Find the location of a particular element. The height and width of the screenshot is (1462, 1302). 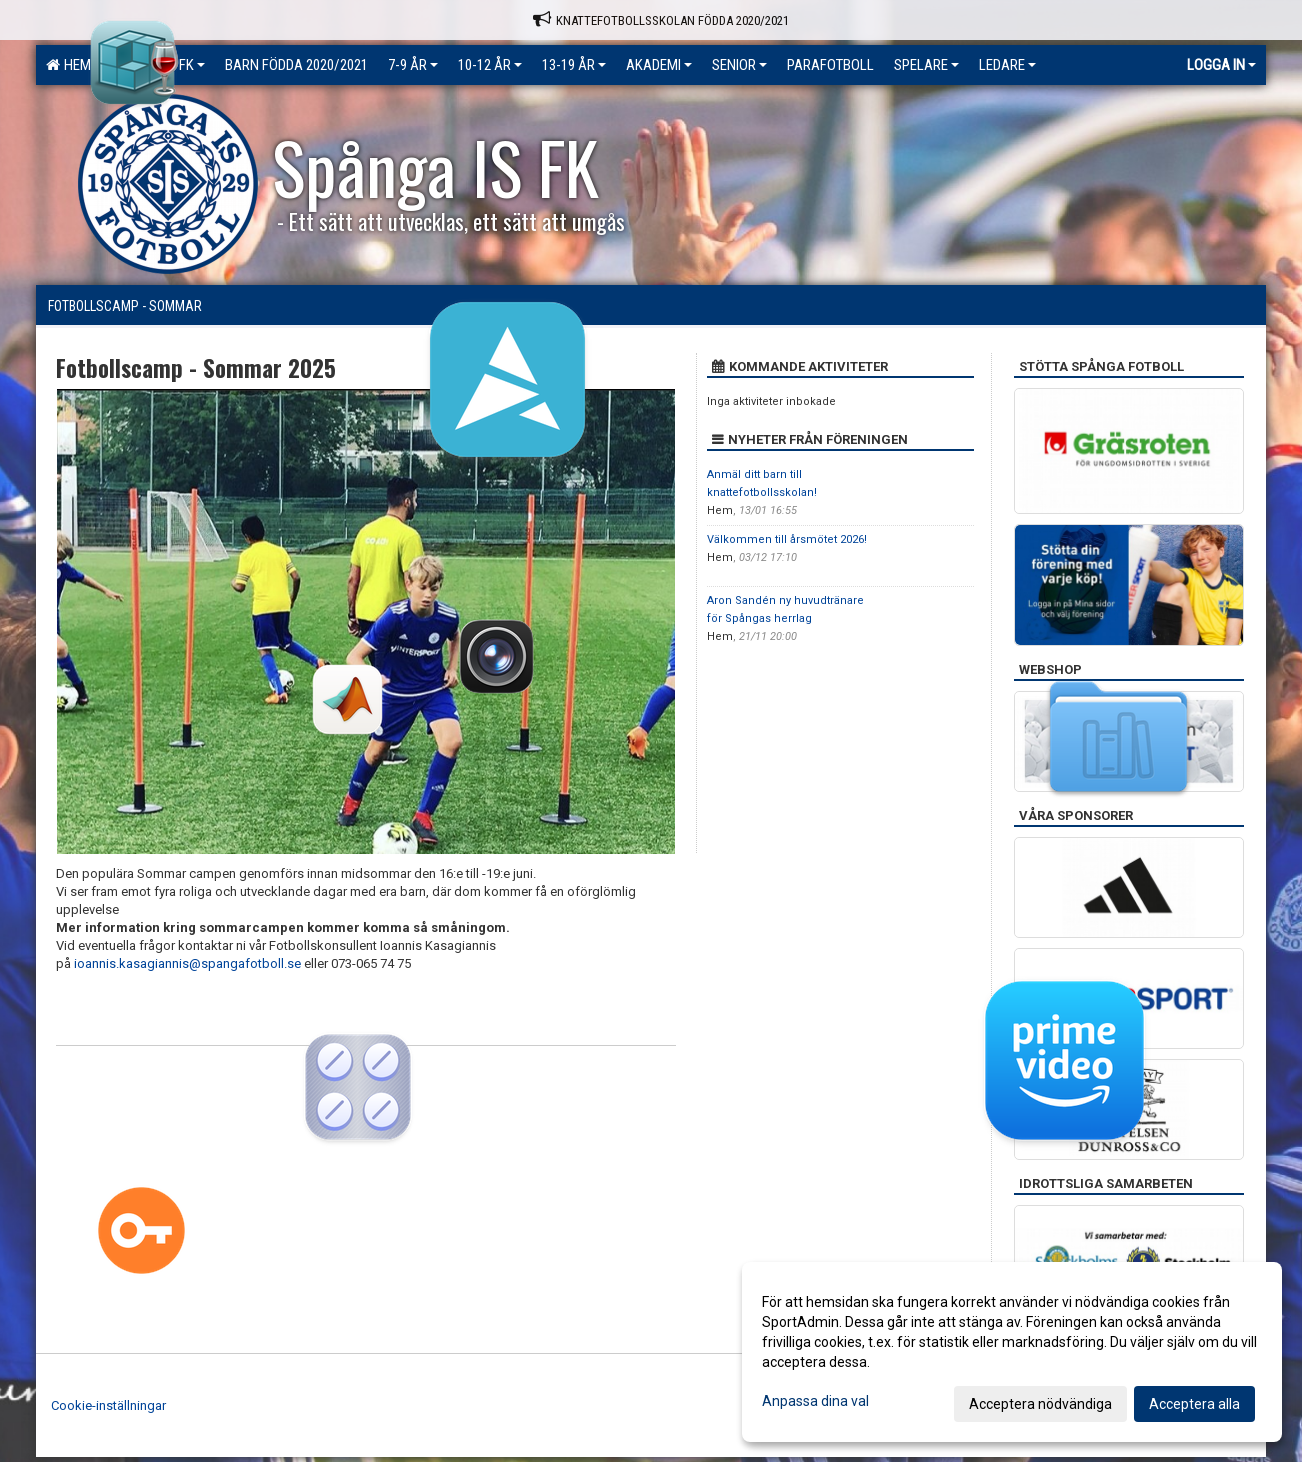

open Dosage medication tracking app is located at coordinates (358, 1087).